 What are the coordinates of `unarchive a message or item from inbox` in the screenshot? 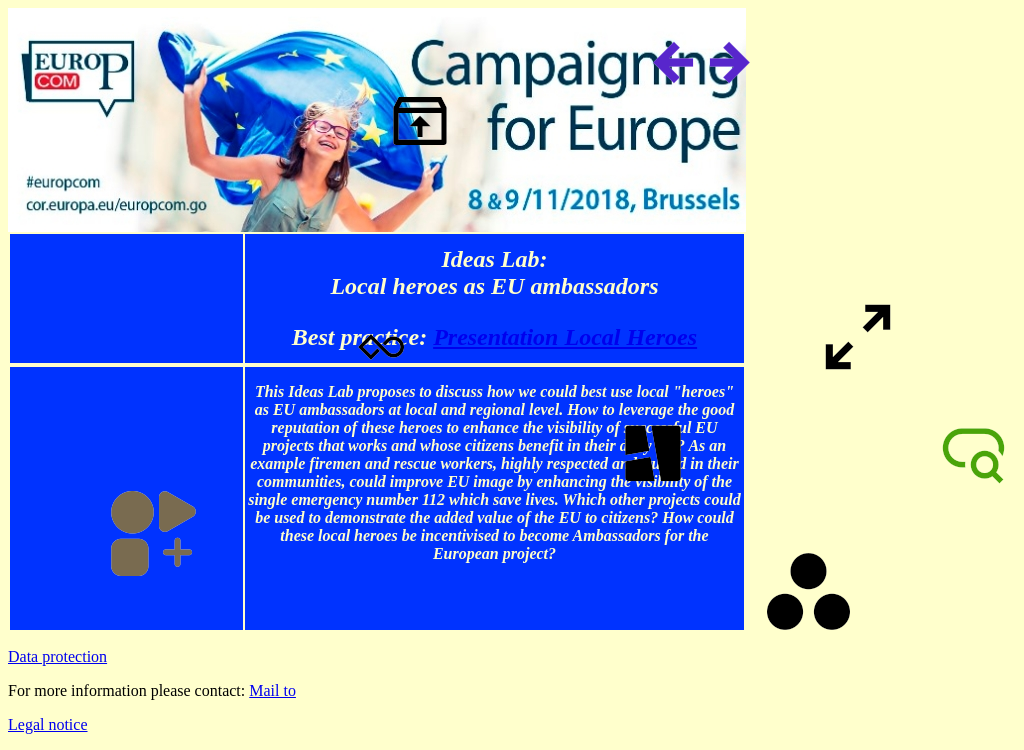 It's located at (420, 121).